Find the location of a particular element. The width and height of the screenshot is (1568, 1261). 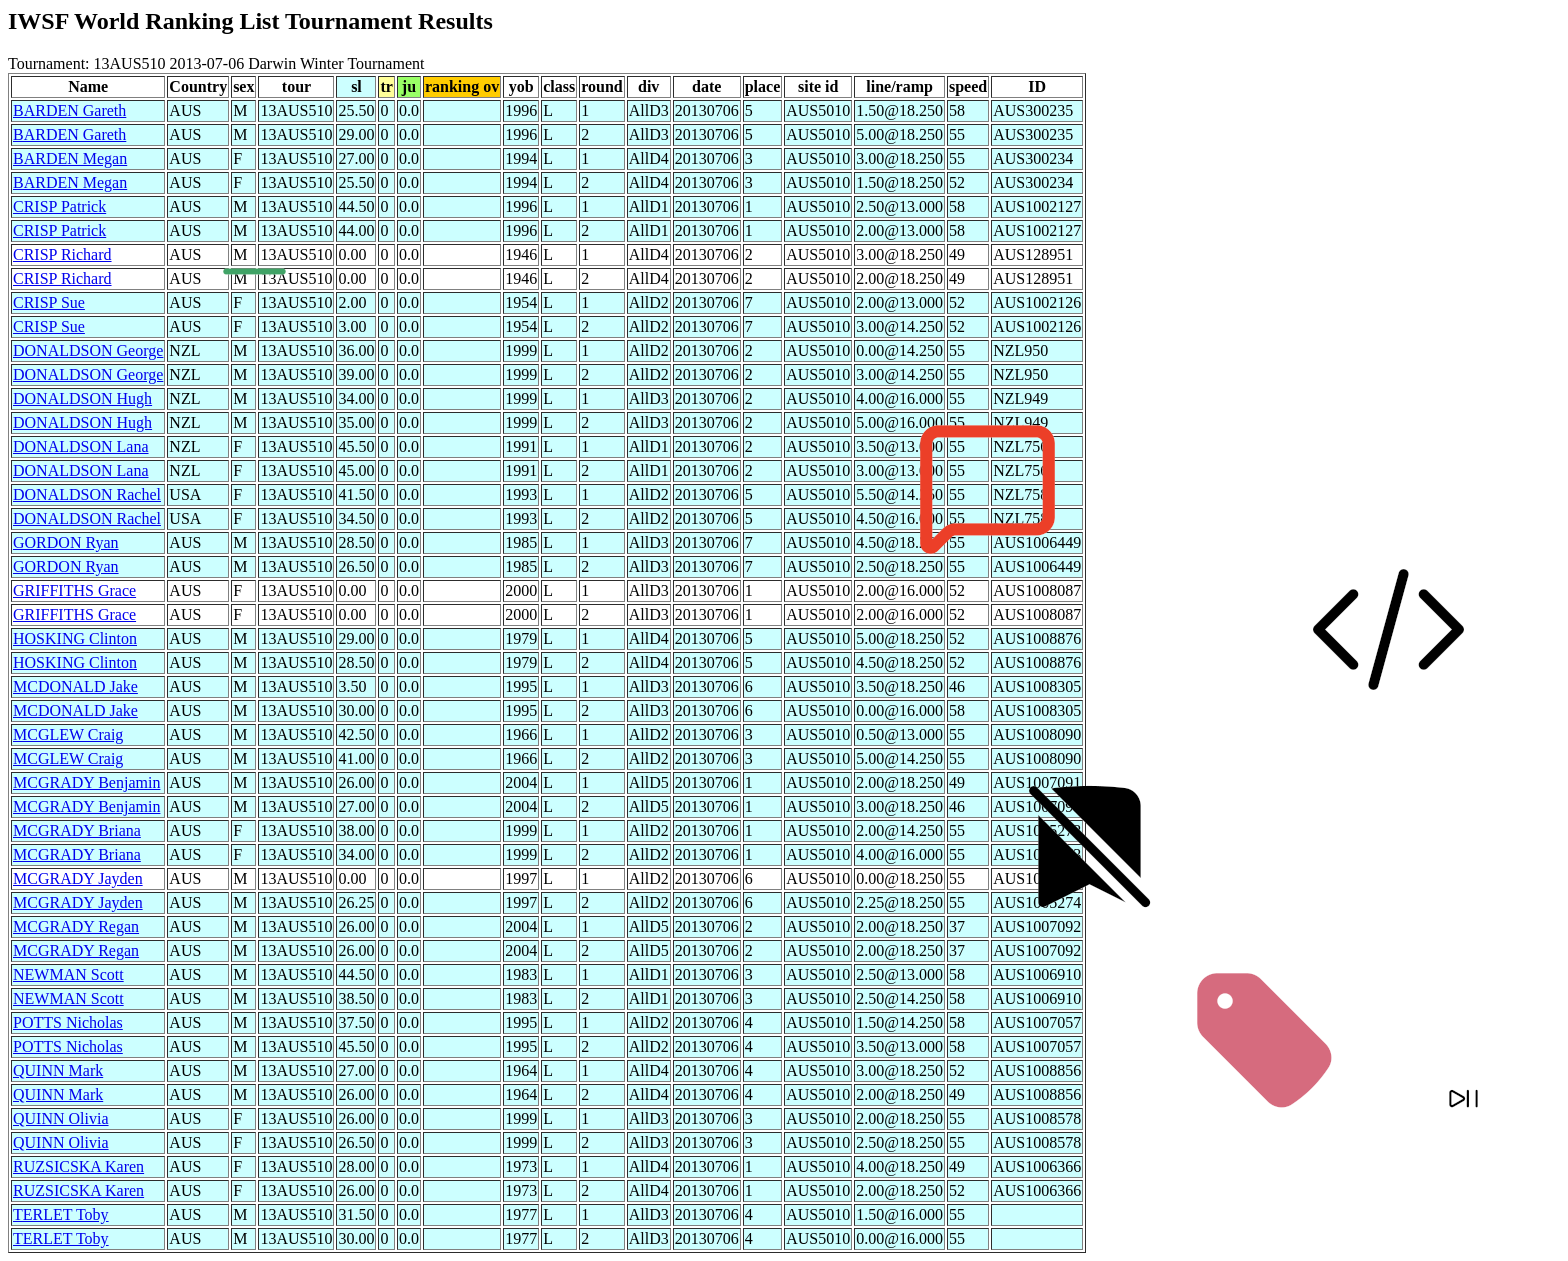

view or edit source code is located at coordinates (1388, 629).